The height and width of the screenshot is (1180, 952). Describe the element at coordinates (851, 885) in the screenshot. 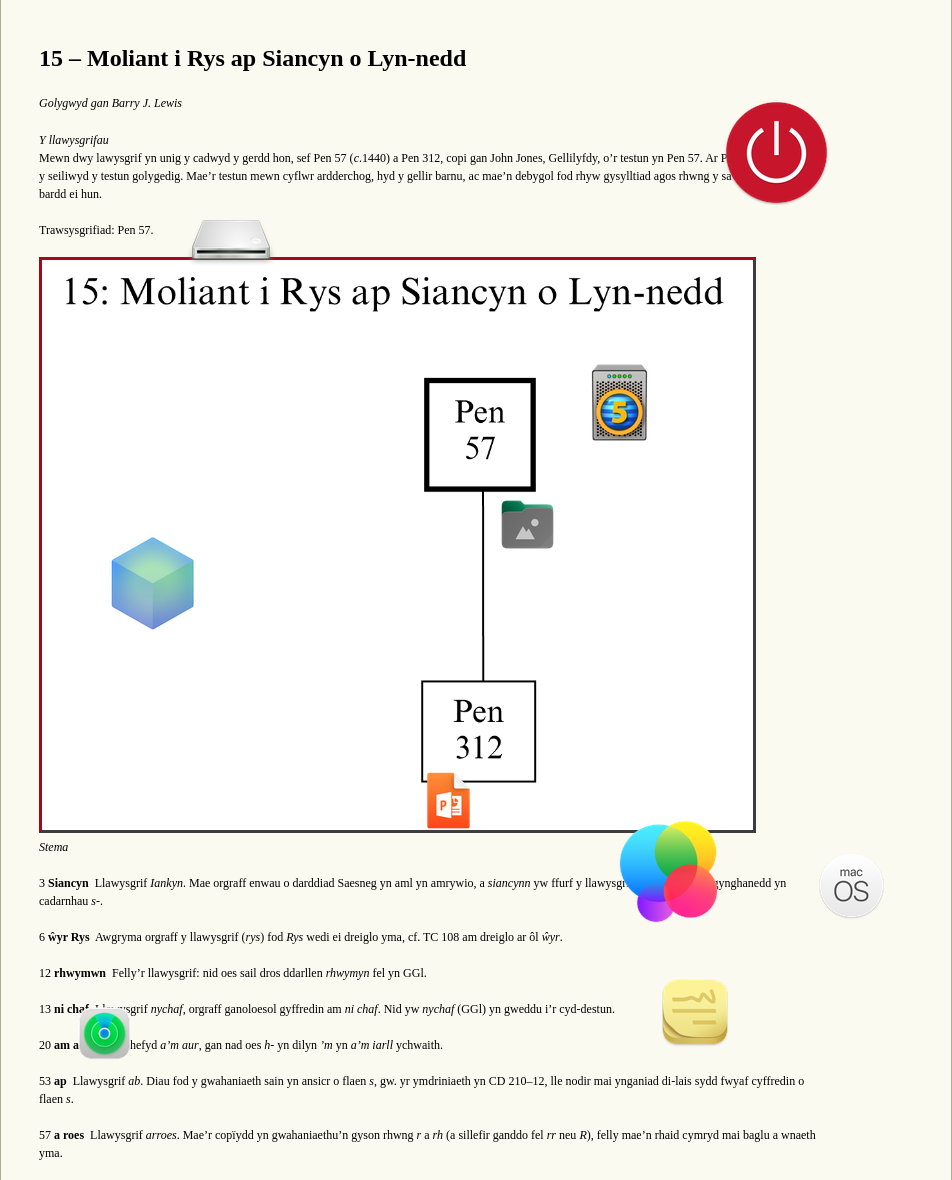

I see `indicates macos operating system` at that location.